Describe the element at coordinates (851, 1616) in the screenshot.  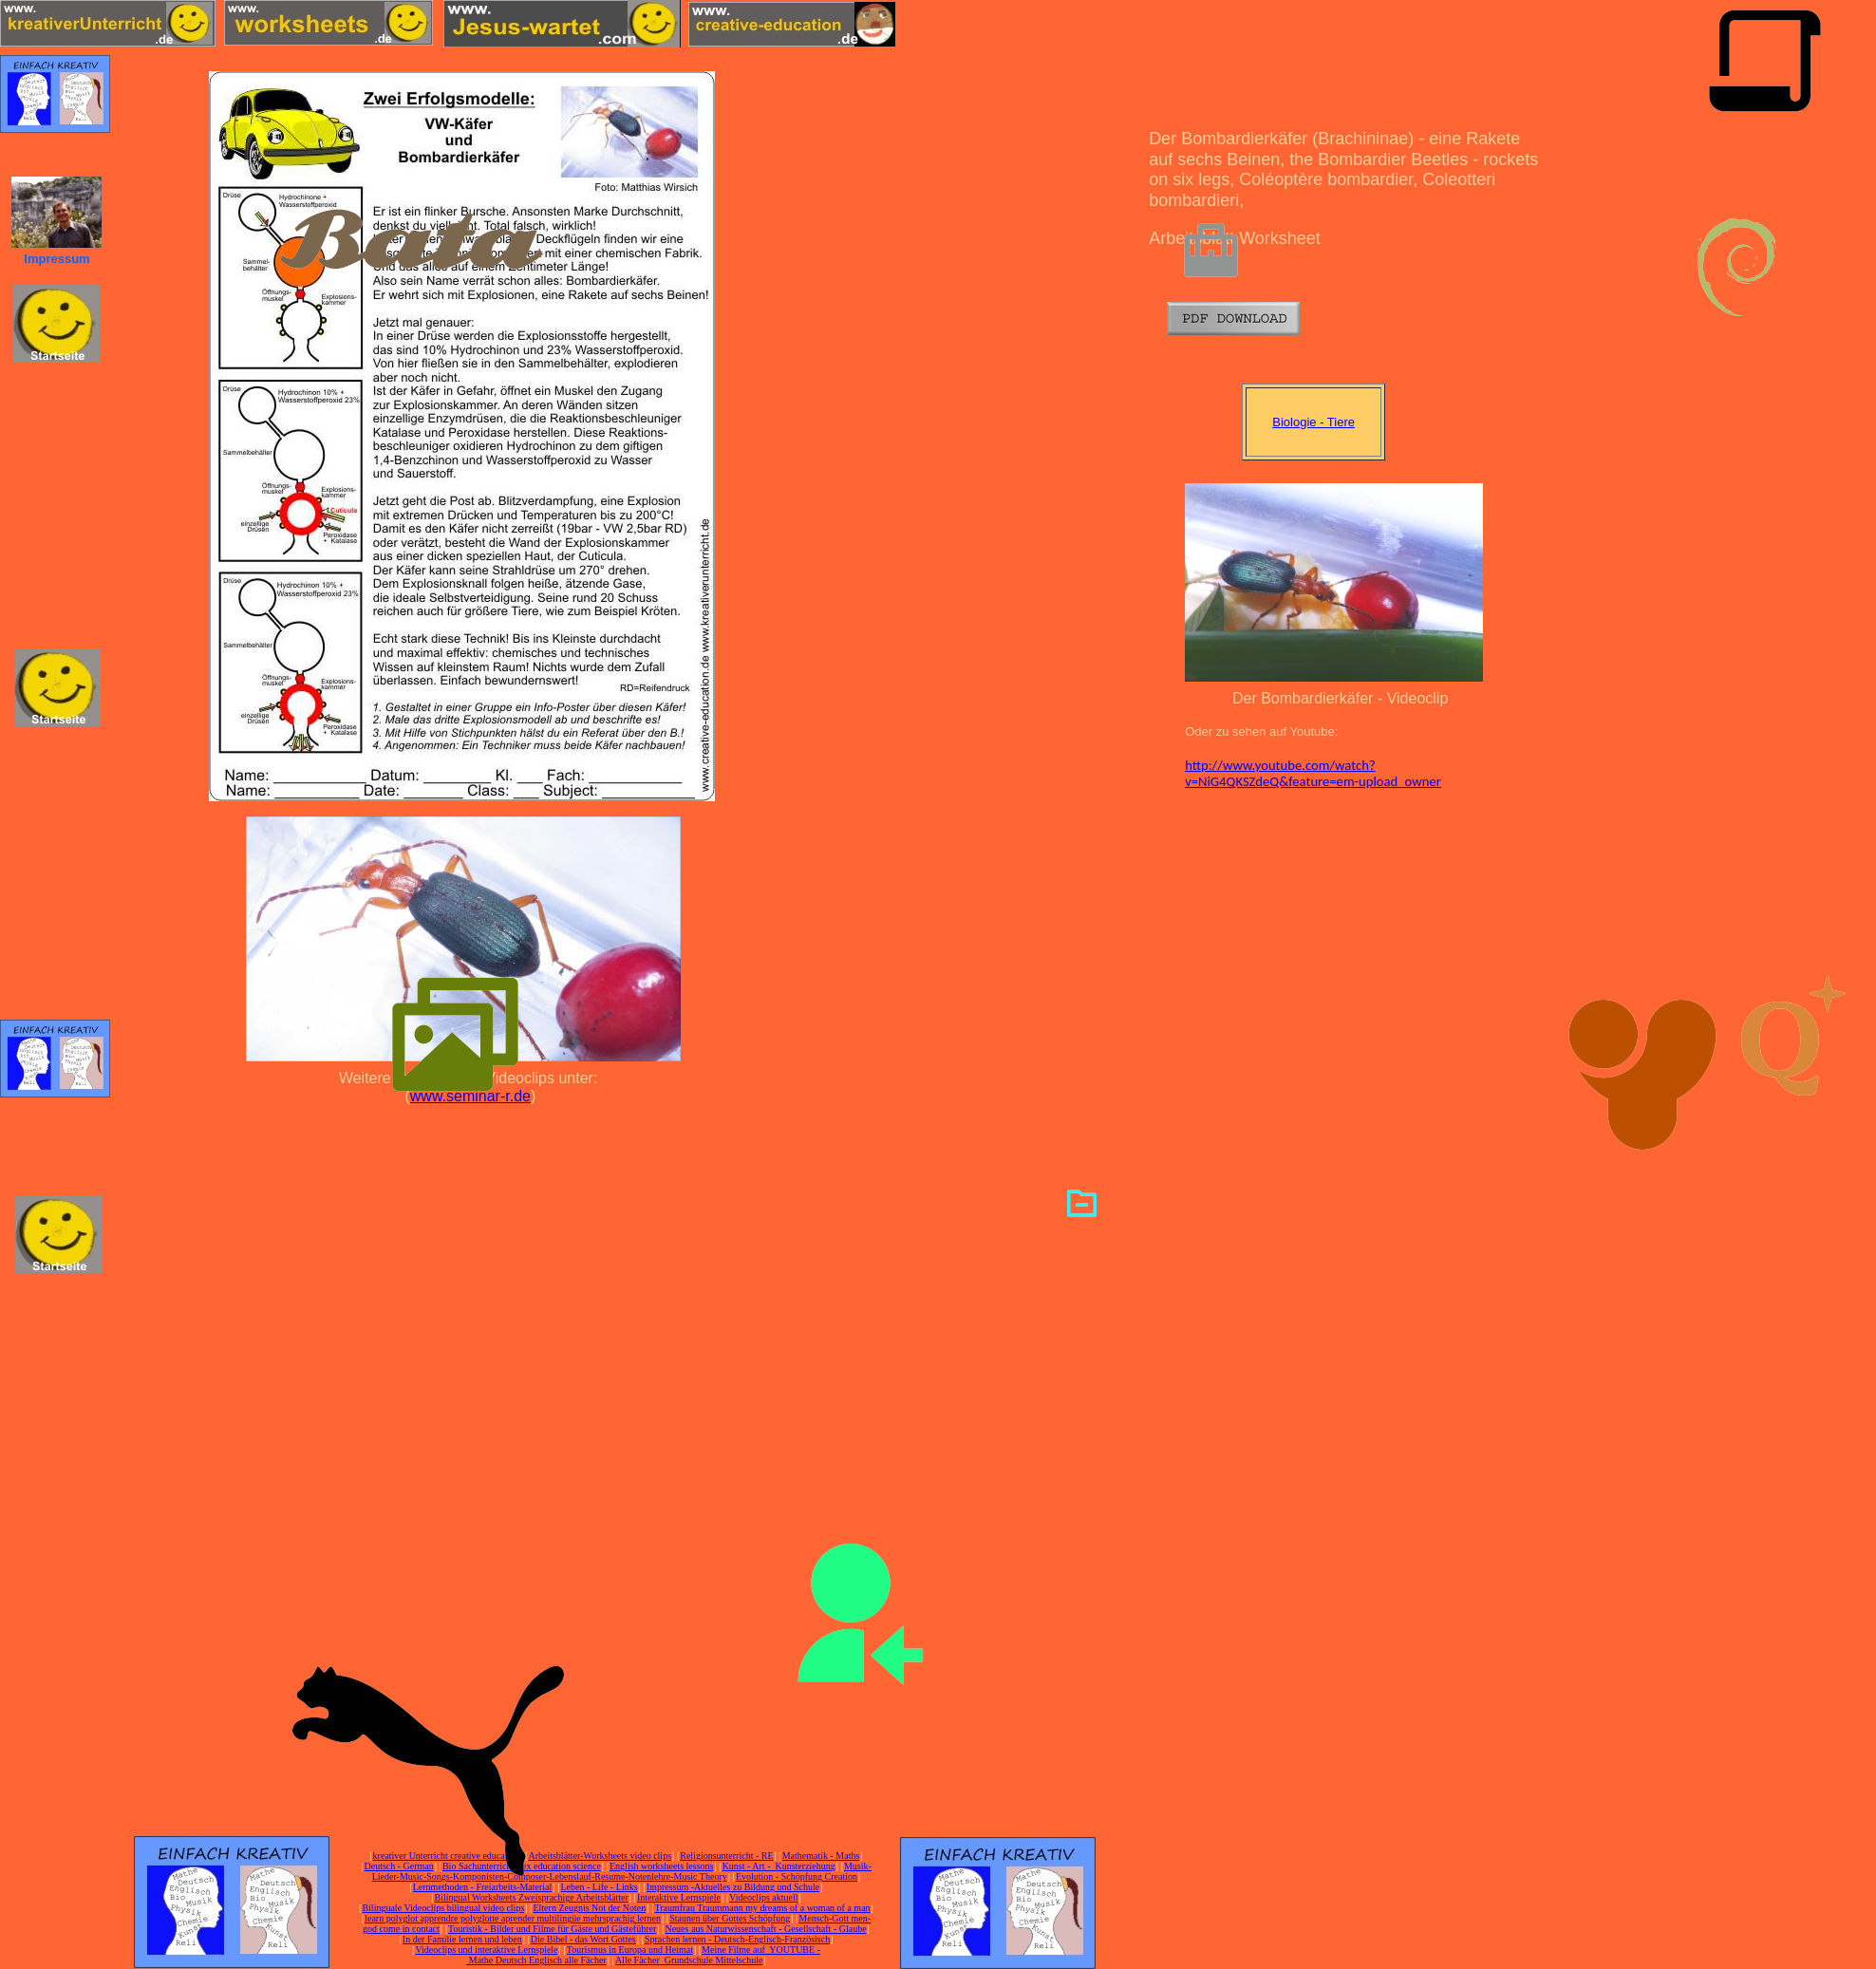
I see `incoming user request or invitation` at that location.